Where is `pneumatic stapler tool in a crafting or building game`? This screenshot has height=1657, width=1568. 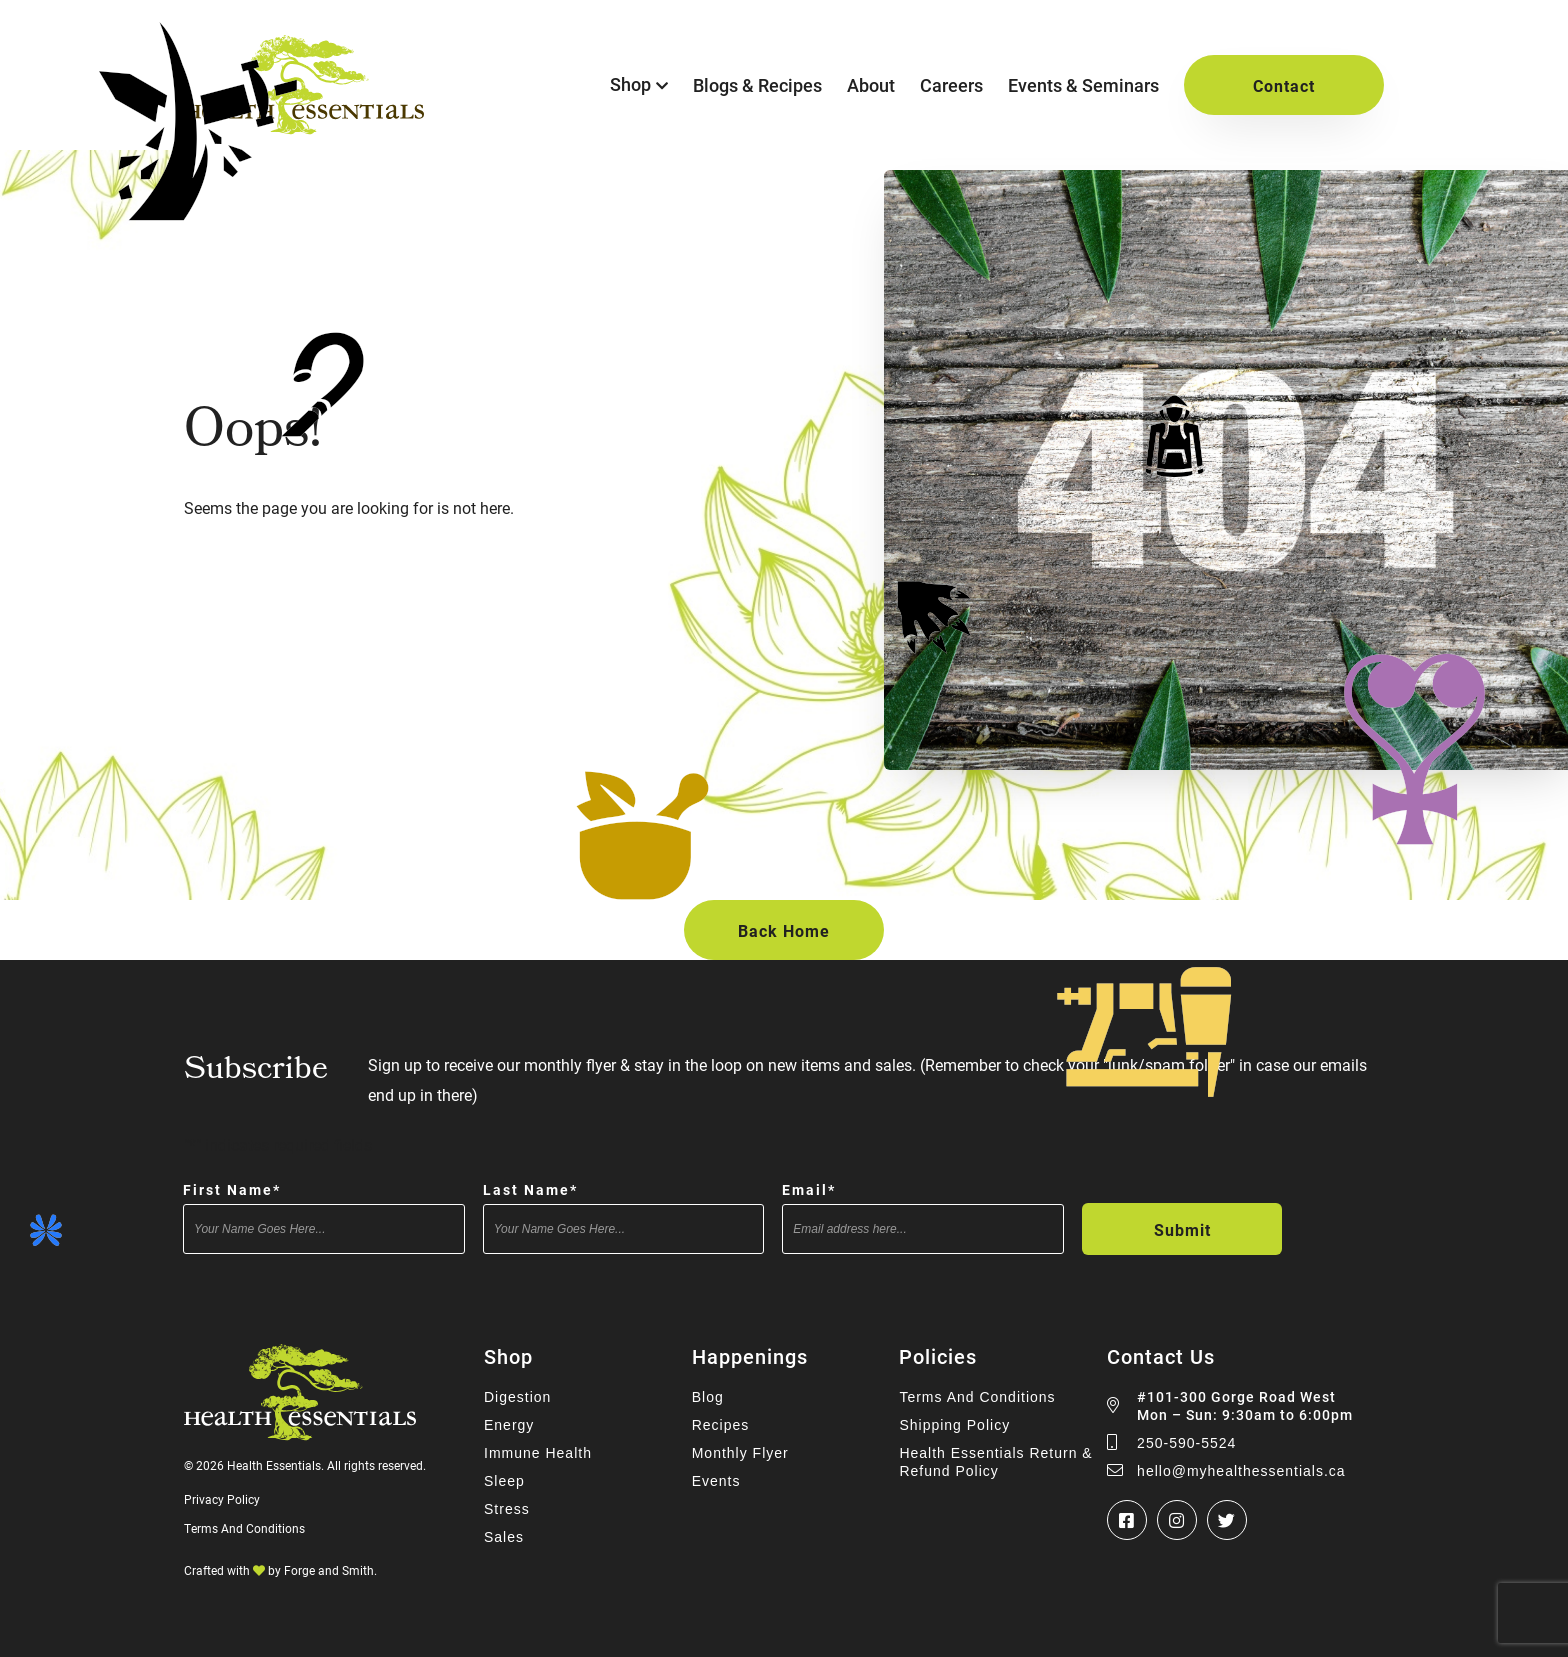
pneumatic stapler tool in a crafting or building game is located at coordinates (1145, 1032).